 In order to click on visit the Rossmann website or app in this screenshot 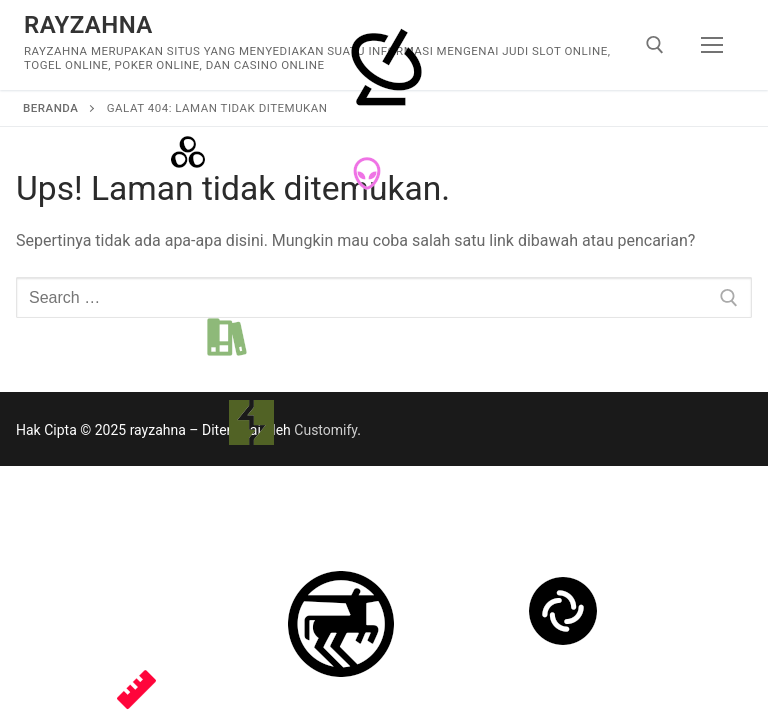, I will do `click(341, 624)`.